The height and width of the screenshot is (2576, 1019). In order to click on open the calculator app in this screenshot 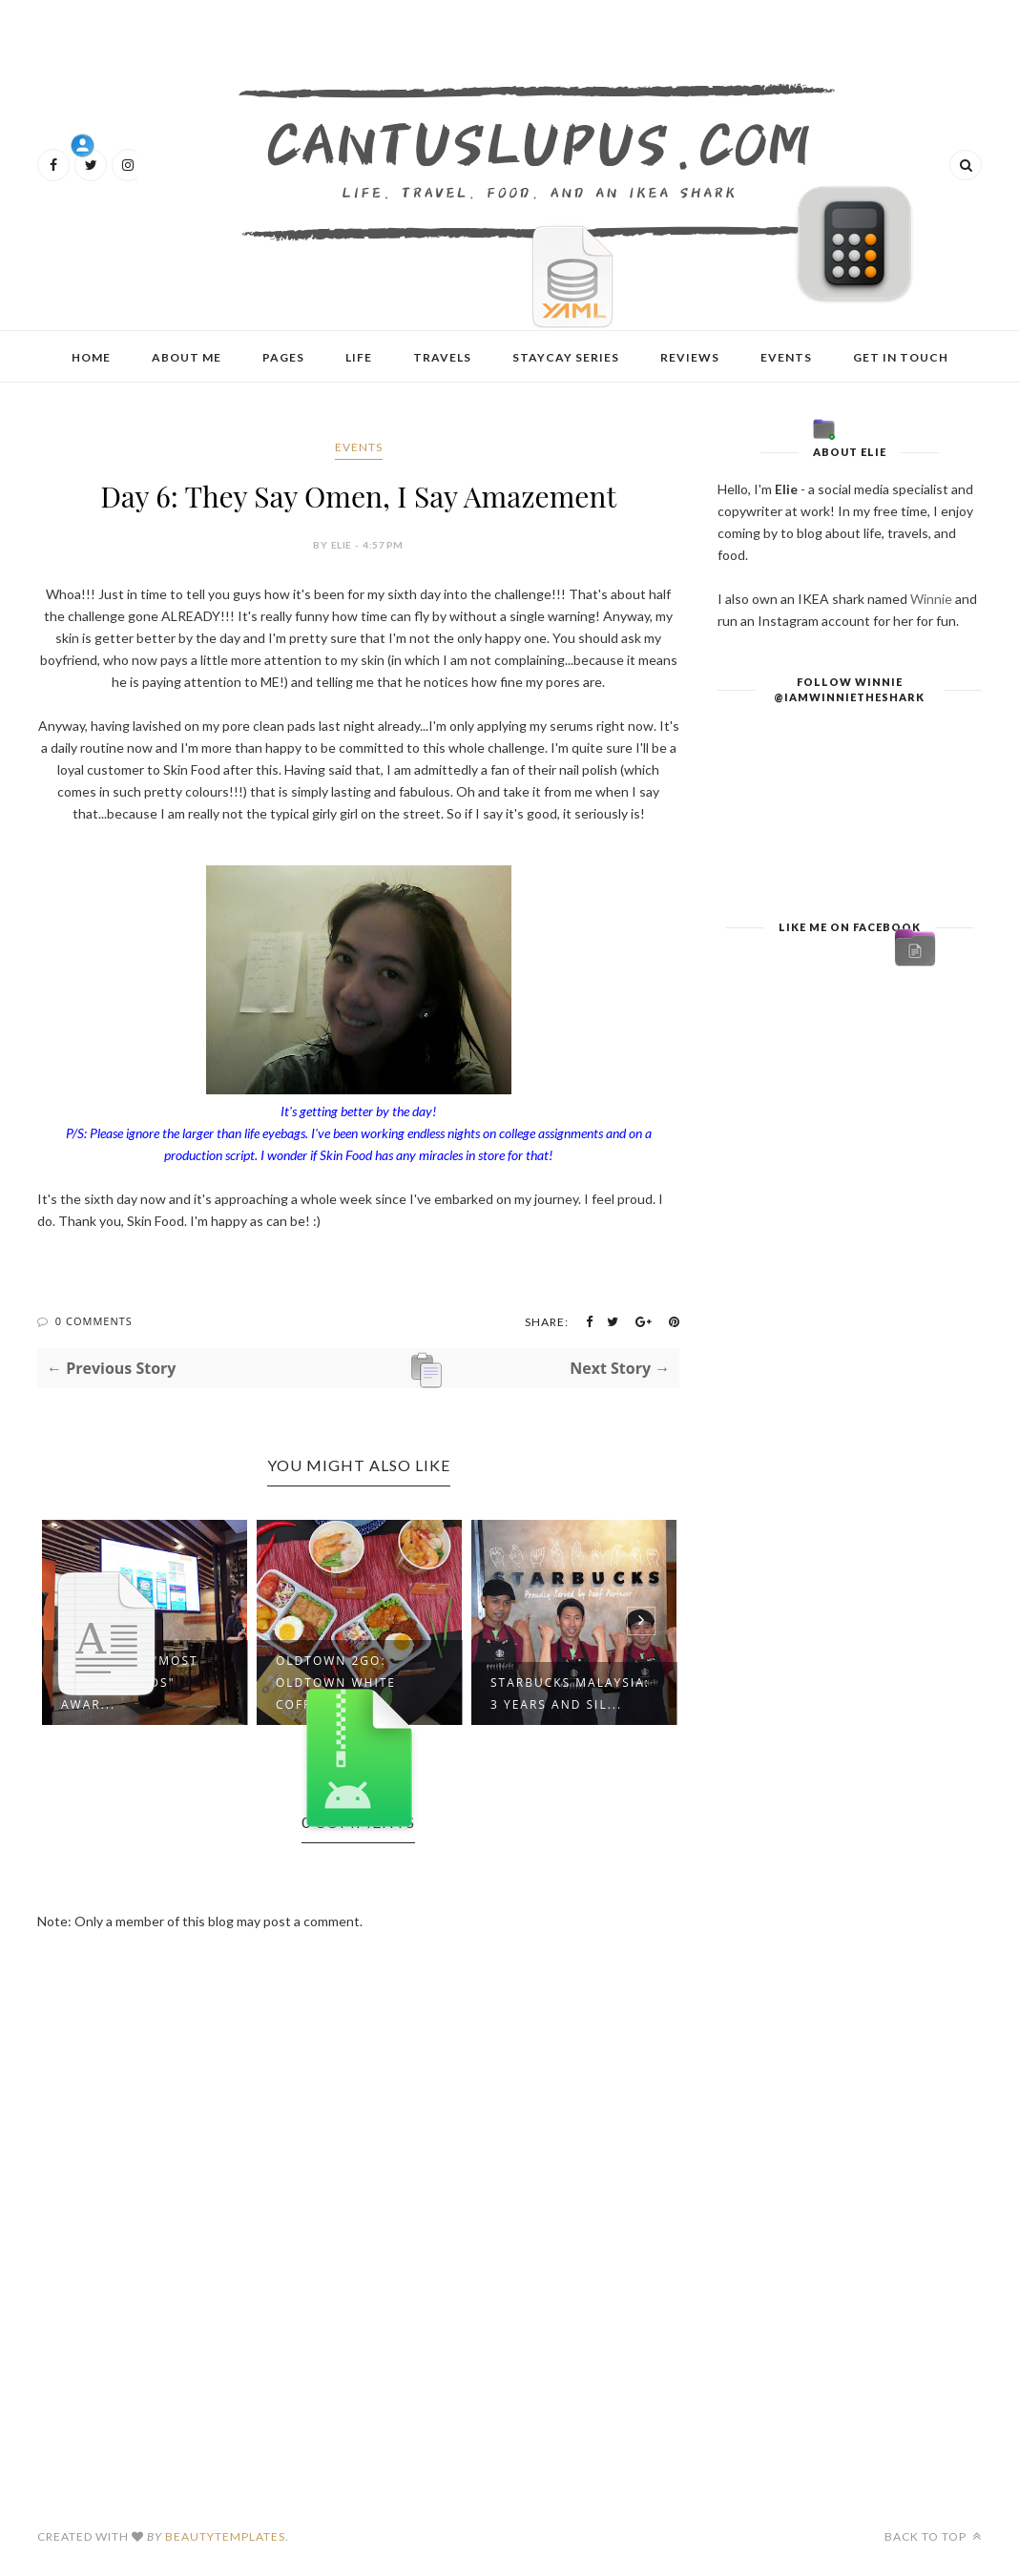, I will do `click(854, 242)`.